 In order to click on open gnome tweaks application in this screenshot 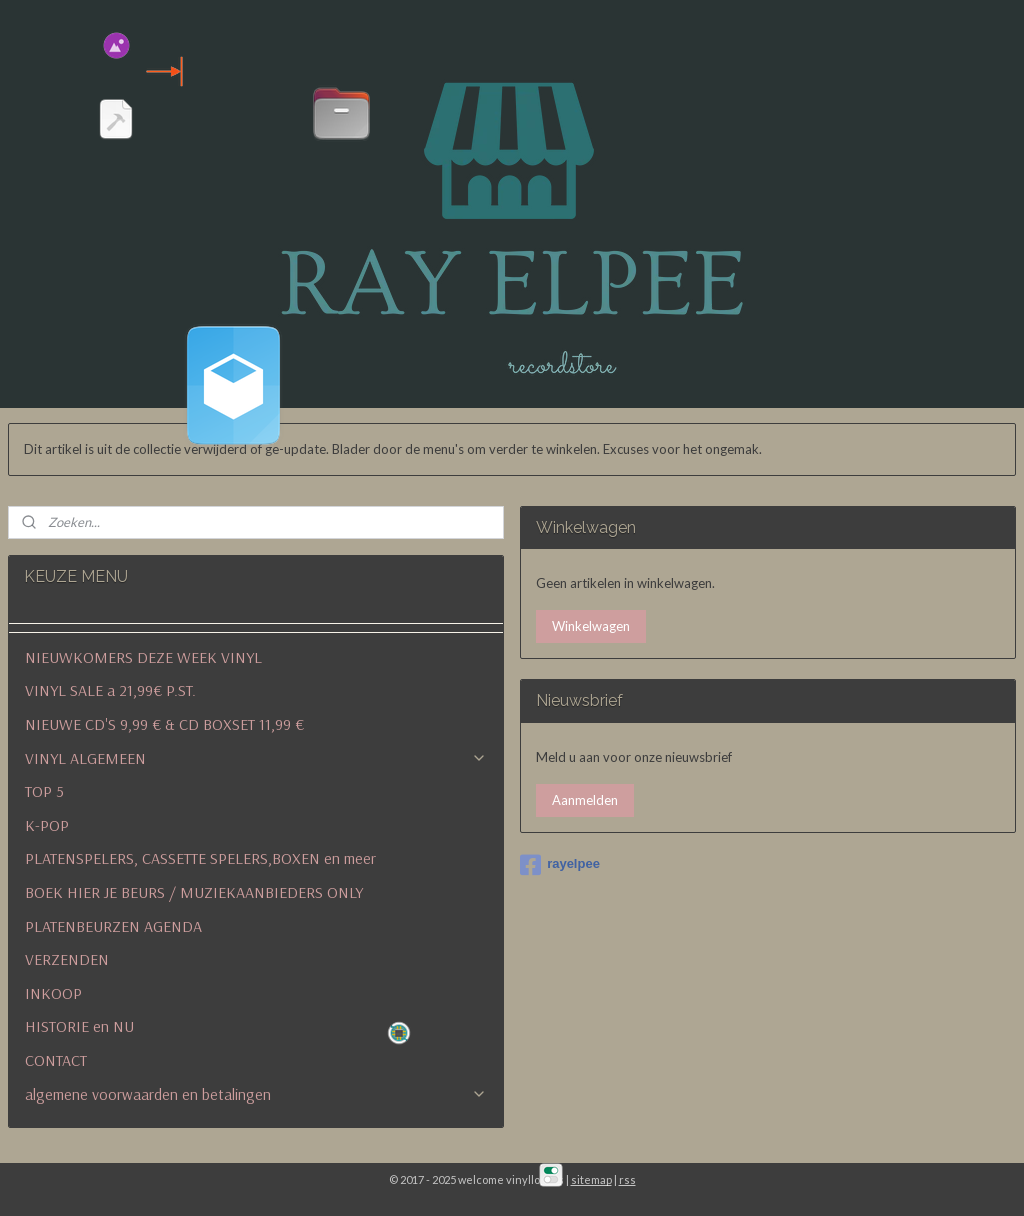, I will do `click(551, 1175)`.